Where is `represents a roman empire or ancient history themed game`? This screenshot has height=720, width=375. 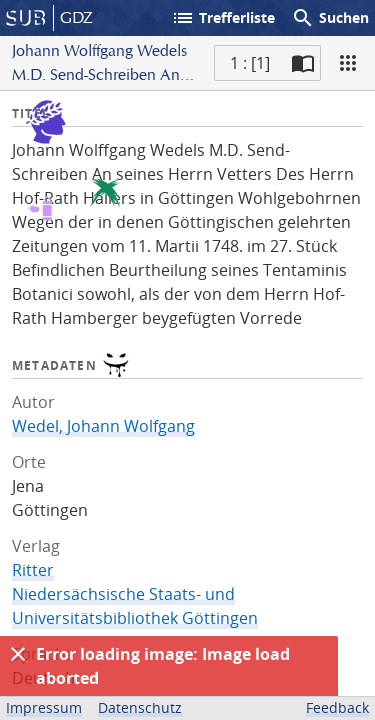 represents a roman empire or ancient history themed game is located at coordinates (46, 121).